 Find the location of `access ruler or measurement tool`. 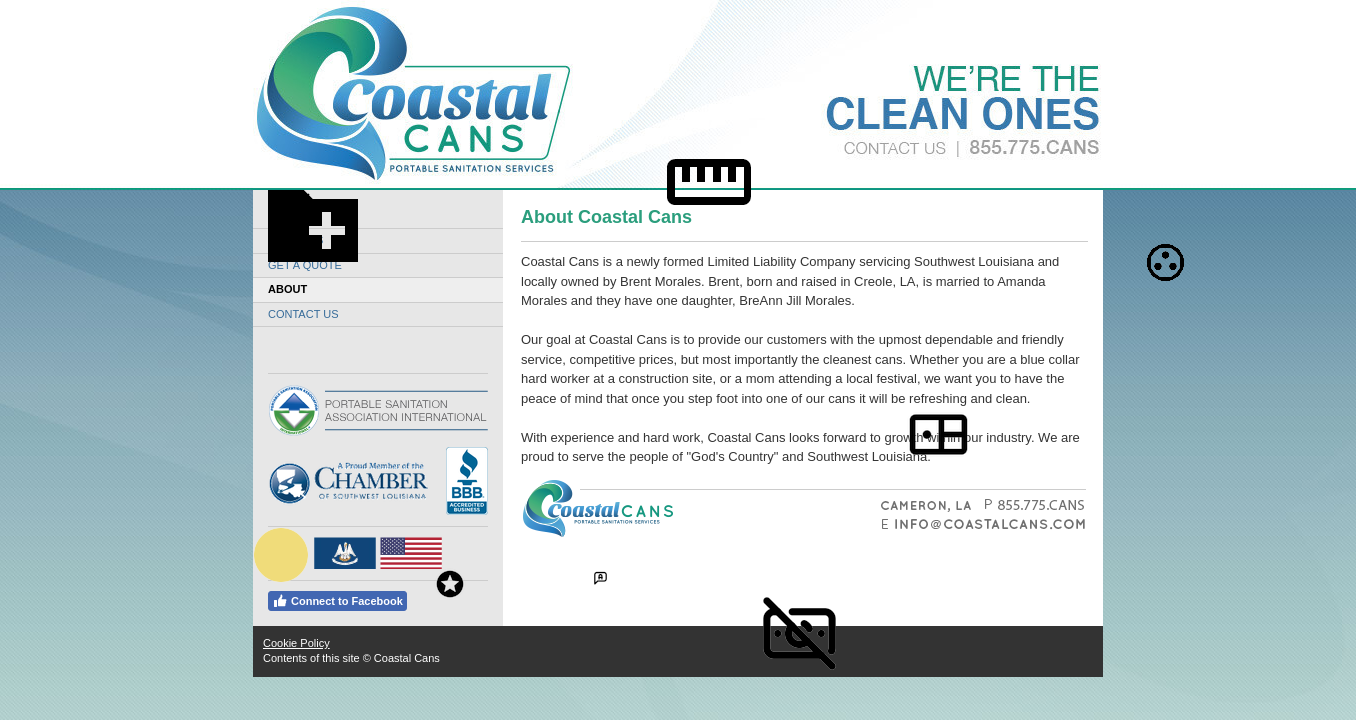

access ruler or measurement tool is located at coordinates (709, 182).